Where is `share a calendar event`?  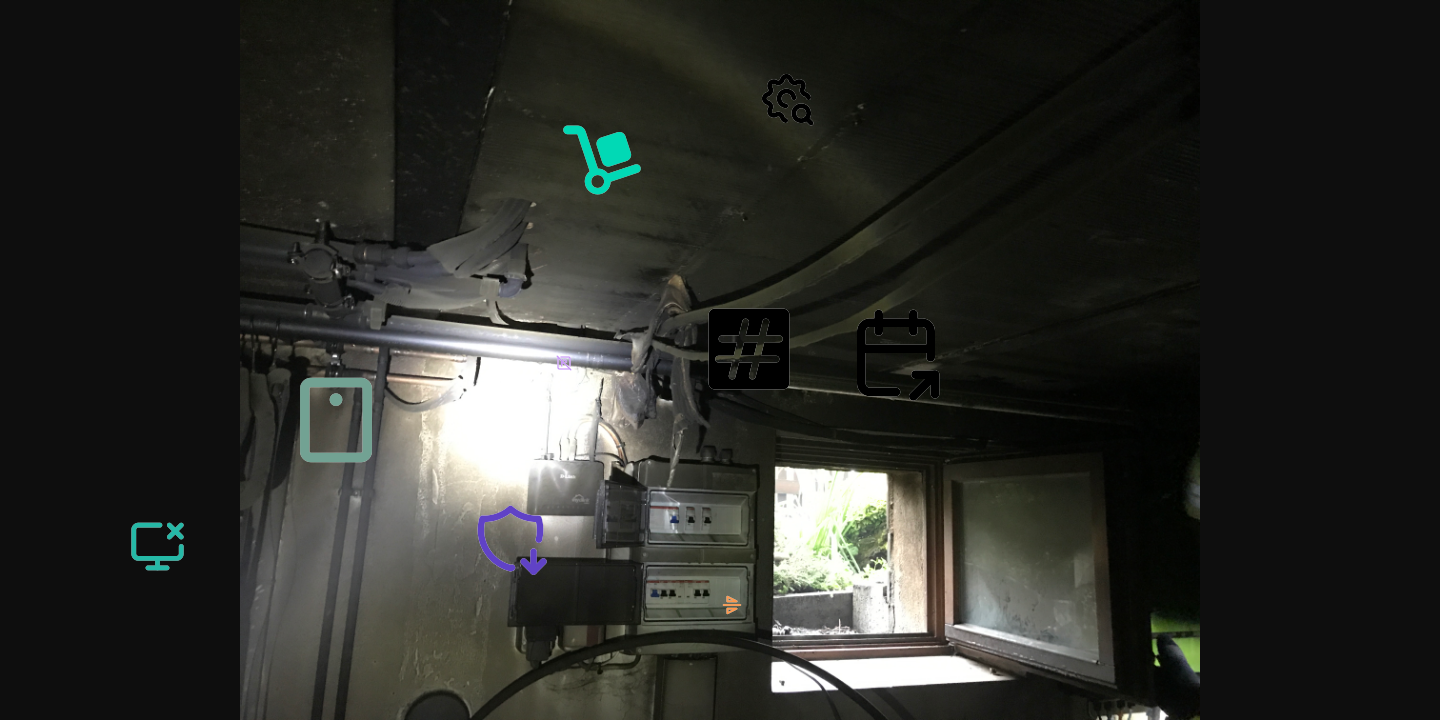 share a calendar event is located at coordinates (896, 353).